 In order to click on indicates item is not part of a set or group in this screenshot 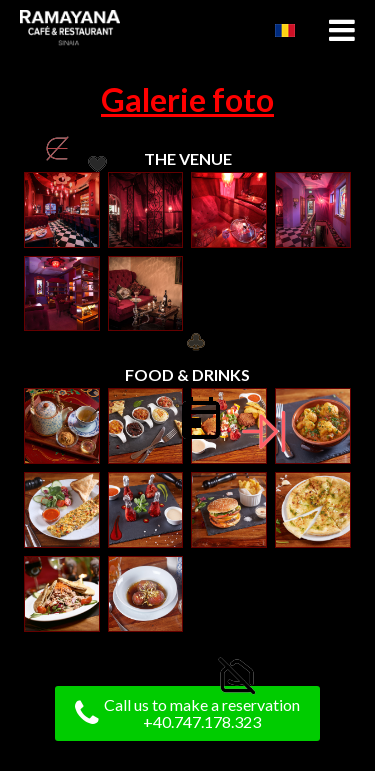, I will do `click(57, 148)`.